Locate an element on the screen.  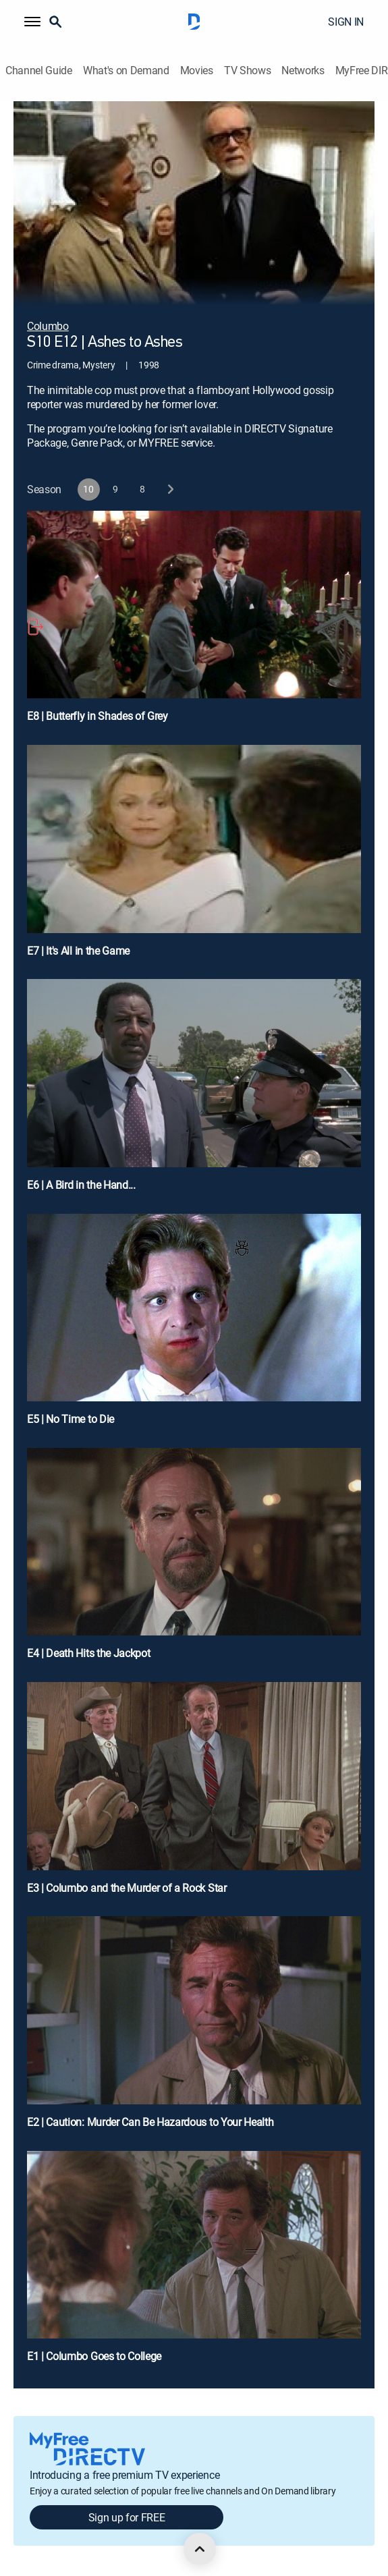
log out of your account is located at coordinates (34, 627).